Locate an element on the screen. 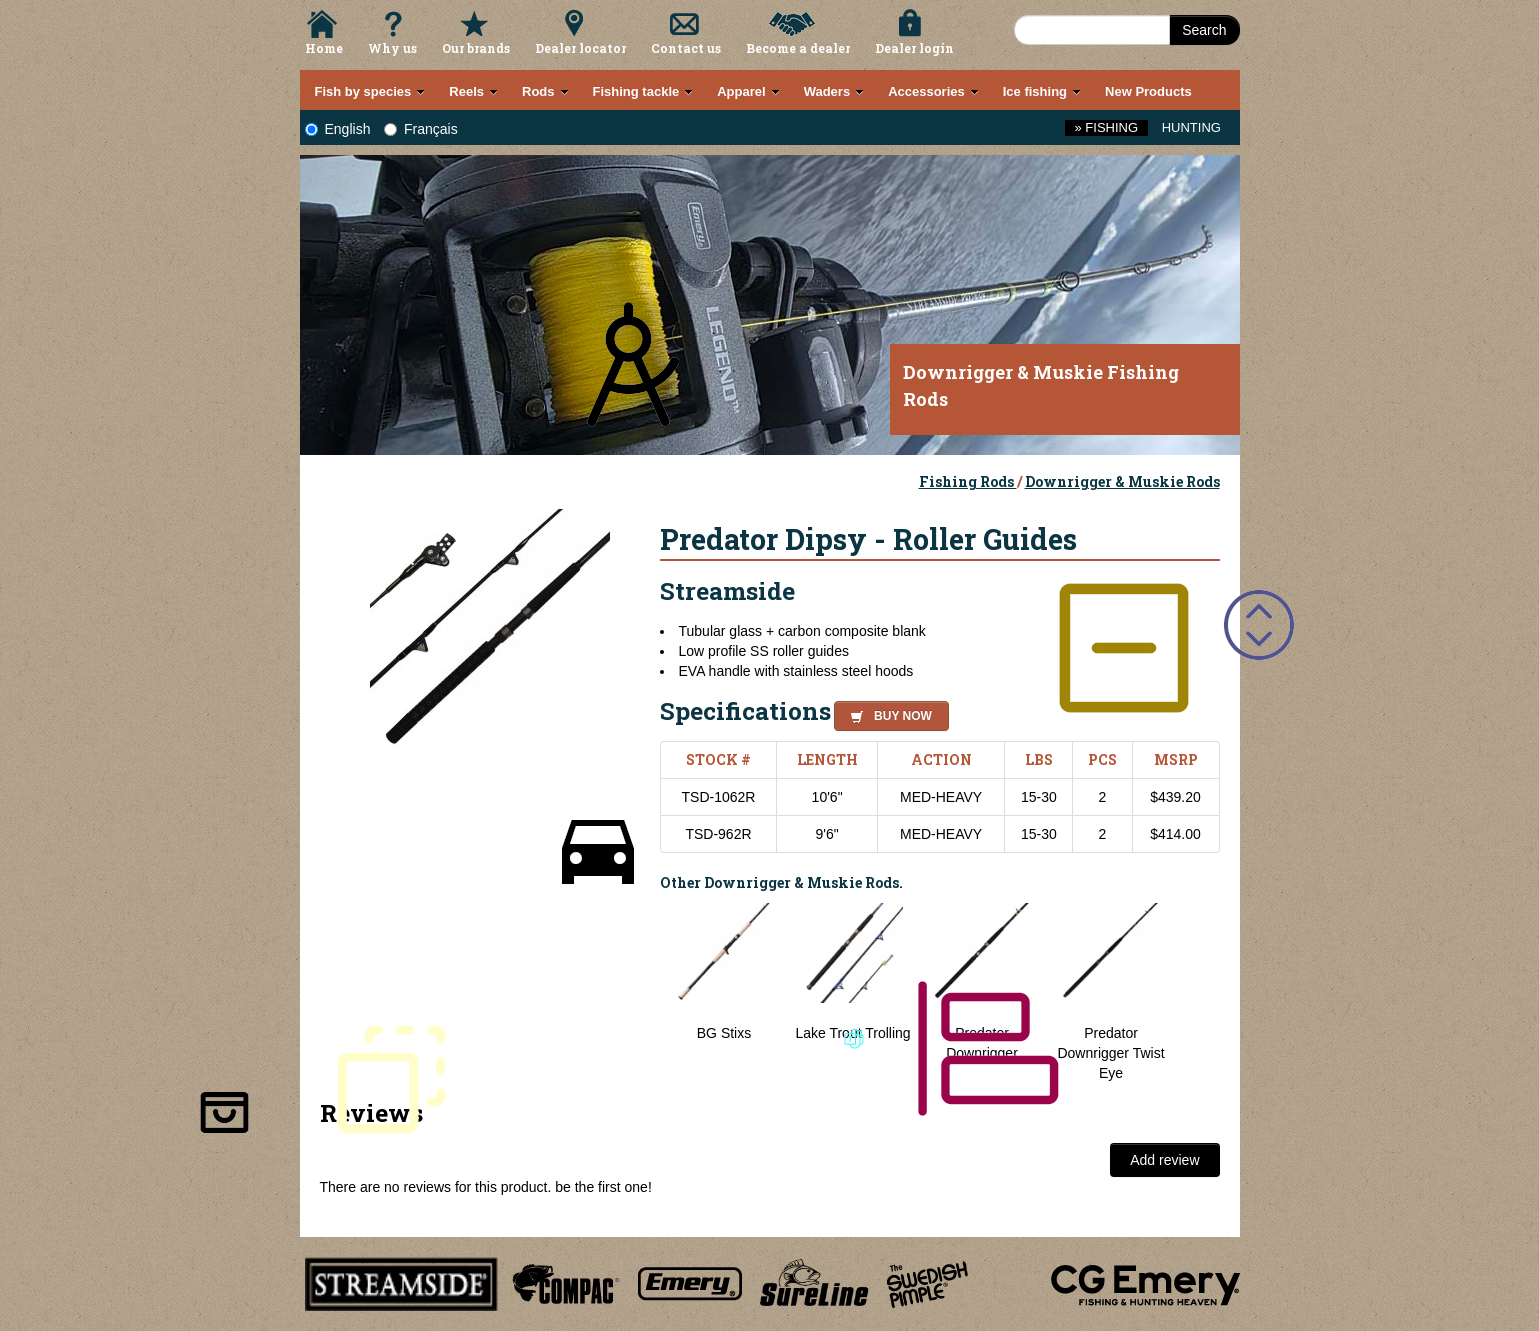 The width and height of the screenshot is (1539, 1331). send selected element to background layer is located at coordinates (391, 1079).